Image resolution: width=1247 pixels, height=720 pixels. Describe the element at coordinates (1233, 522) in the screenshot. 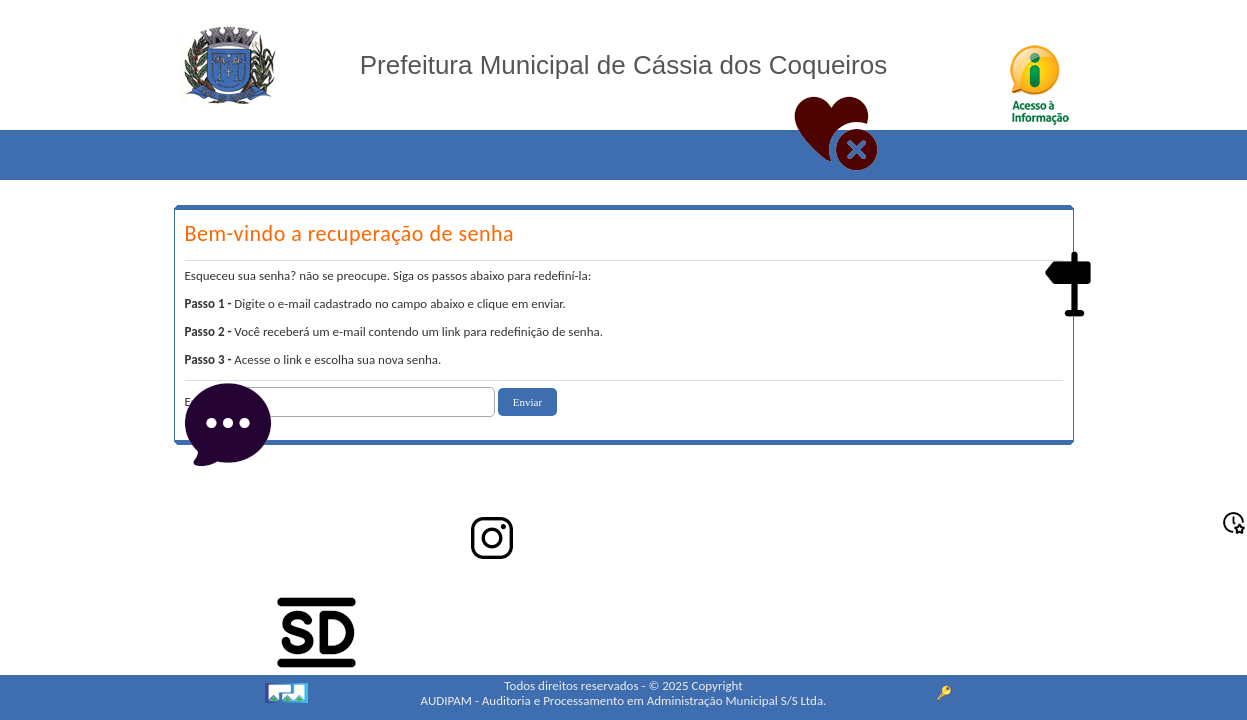

I see `add event to favorites` at that location.